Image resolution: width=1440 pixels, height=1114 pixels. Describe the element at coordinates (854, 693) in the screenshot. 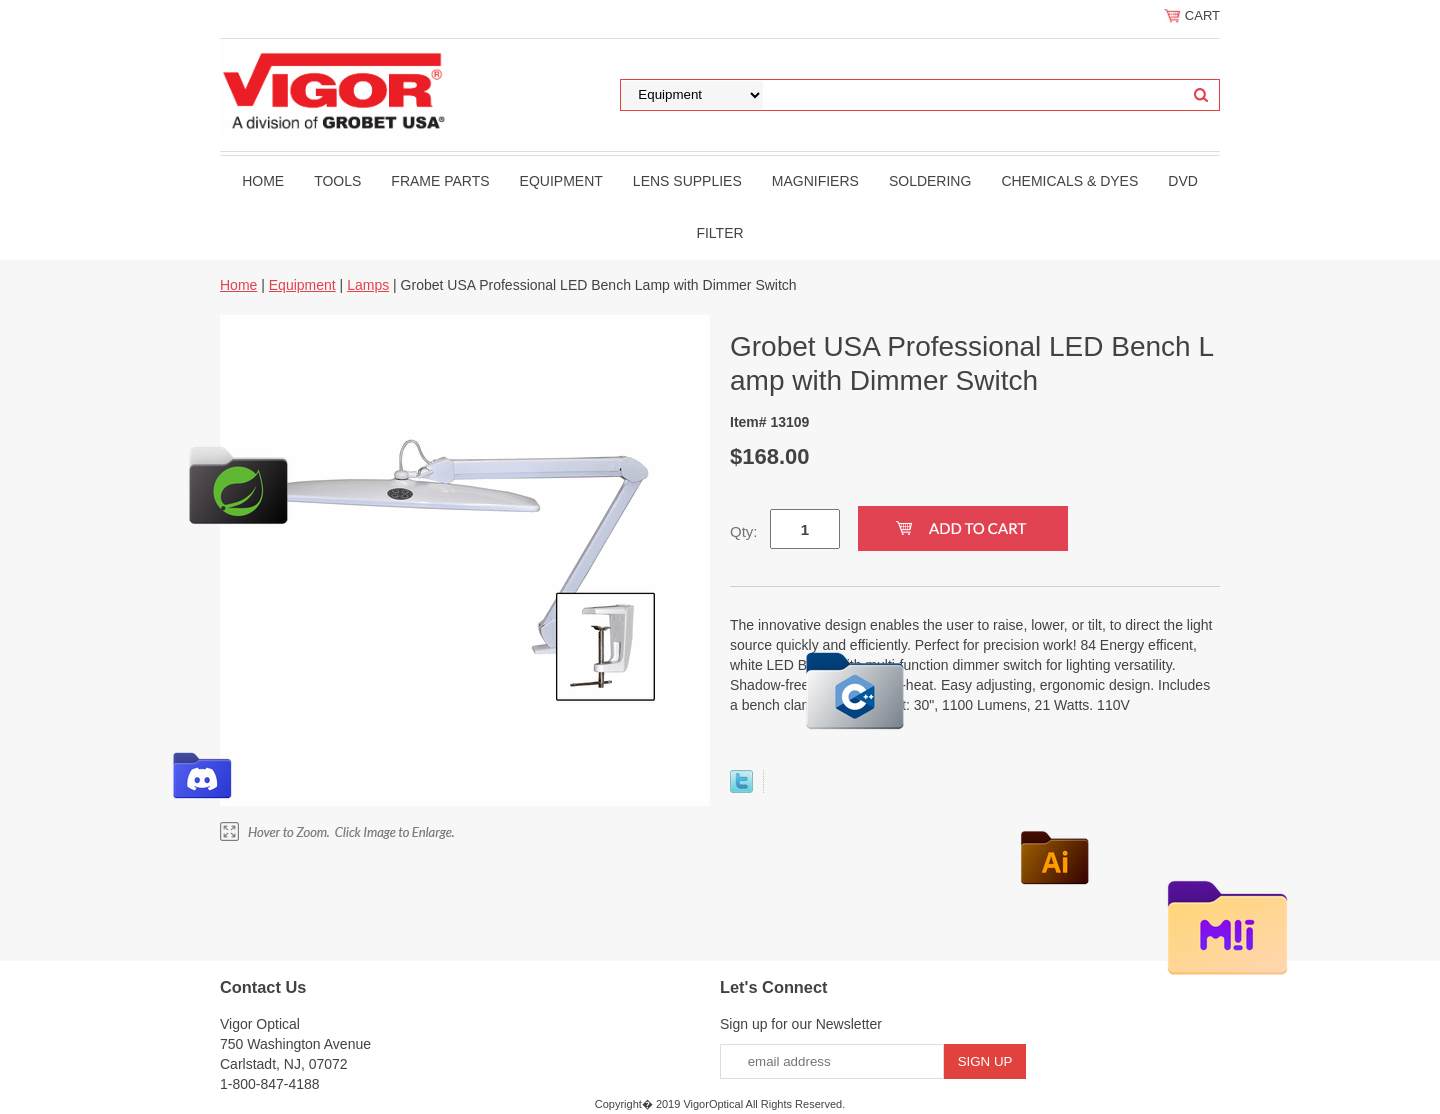

I see `open folder containing C++ project files` at that location.